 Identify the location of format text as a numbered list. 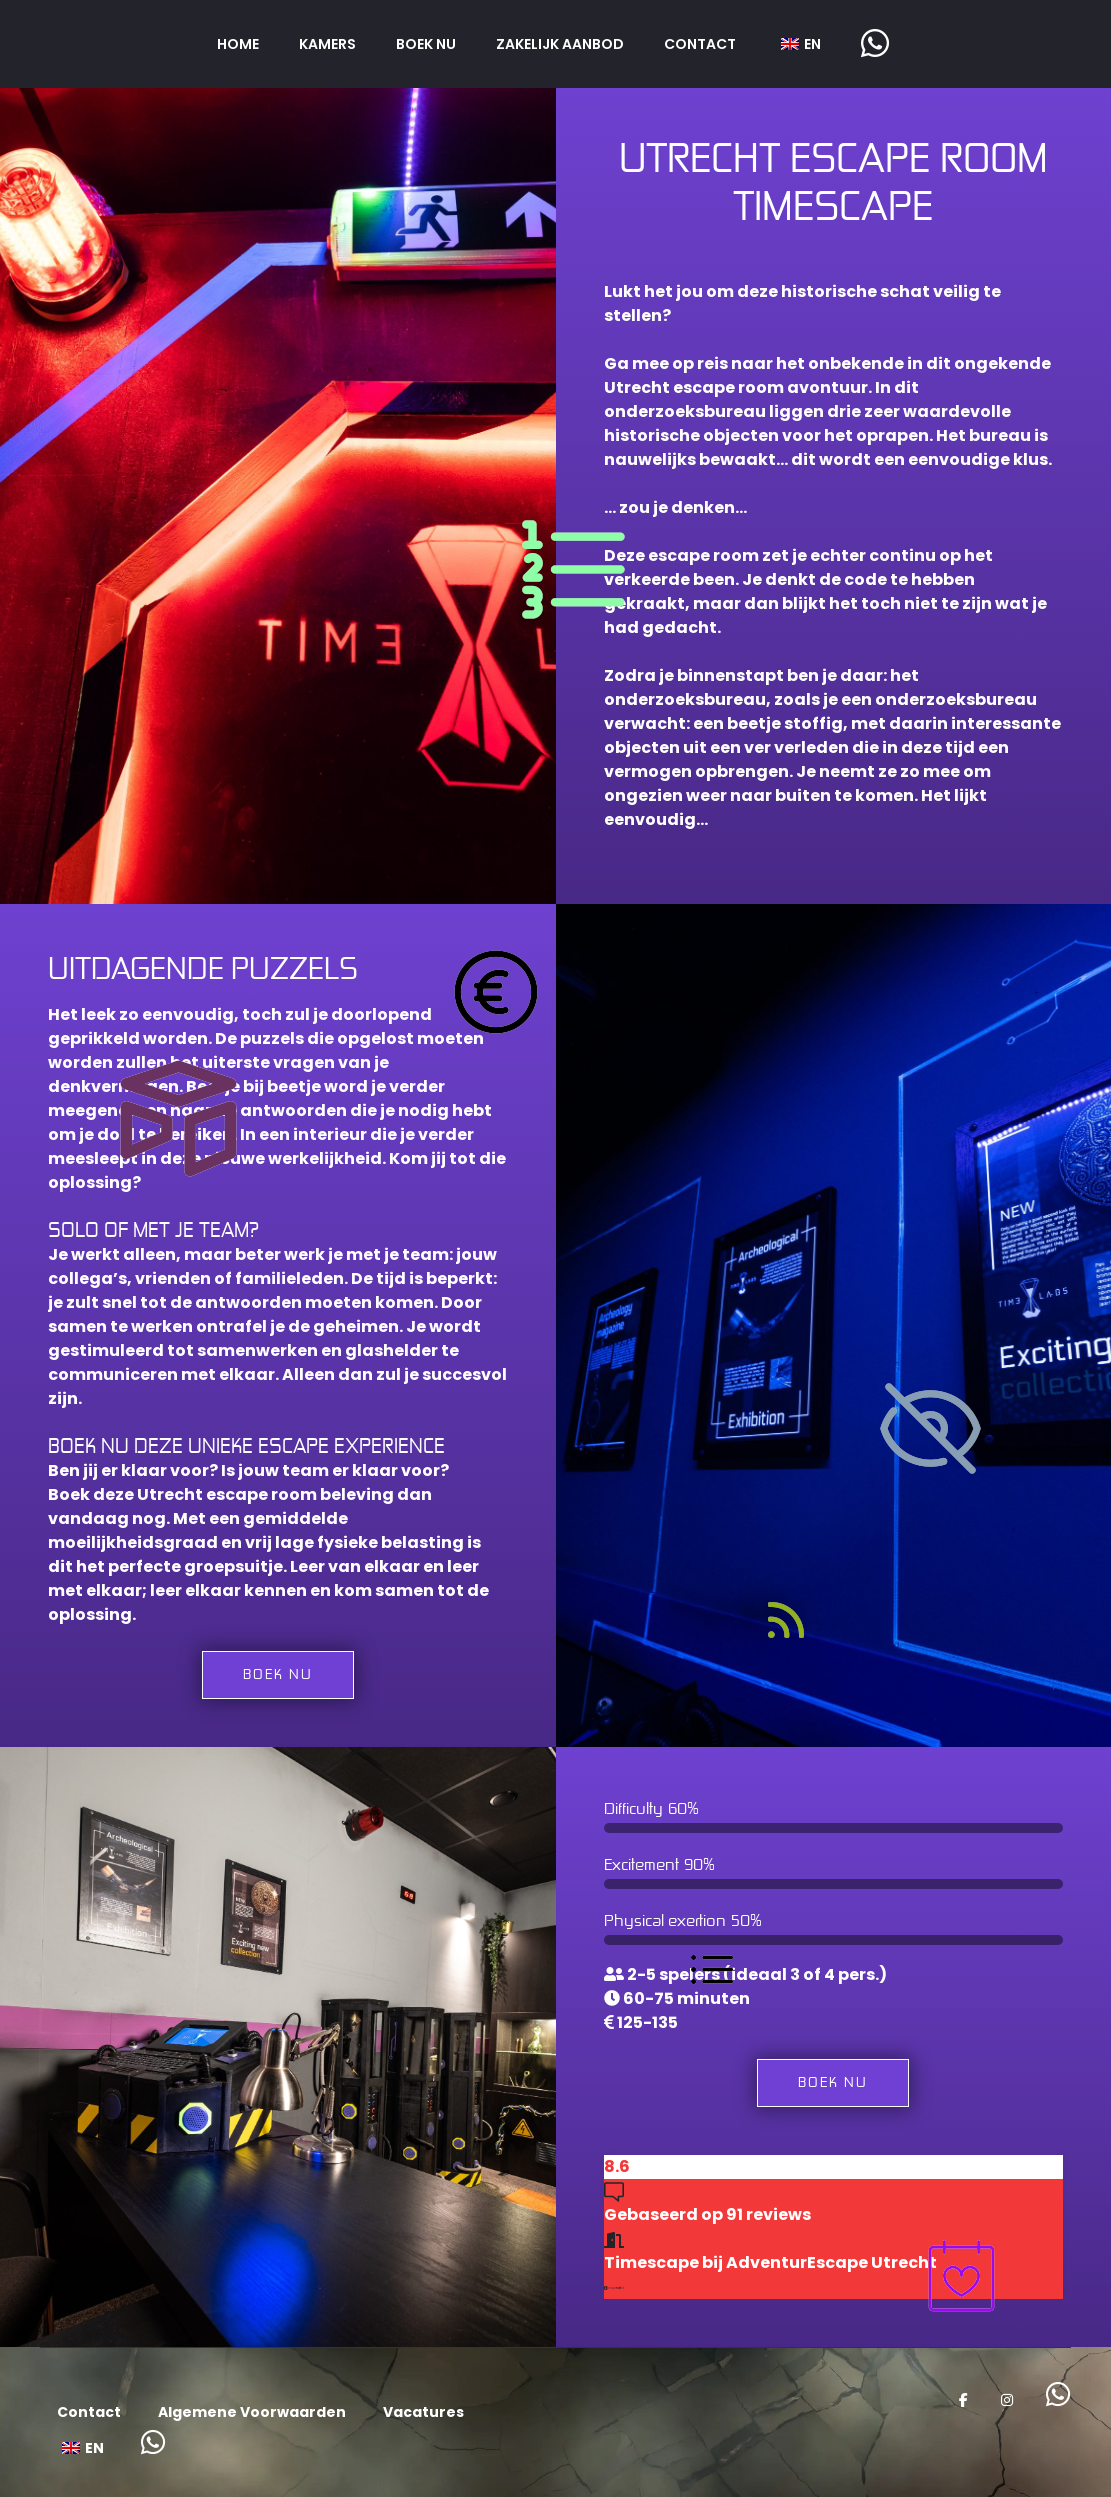
(575, 569).